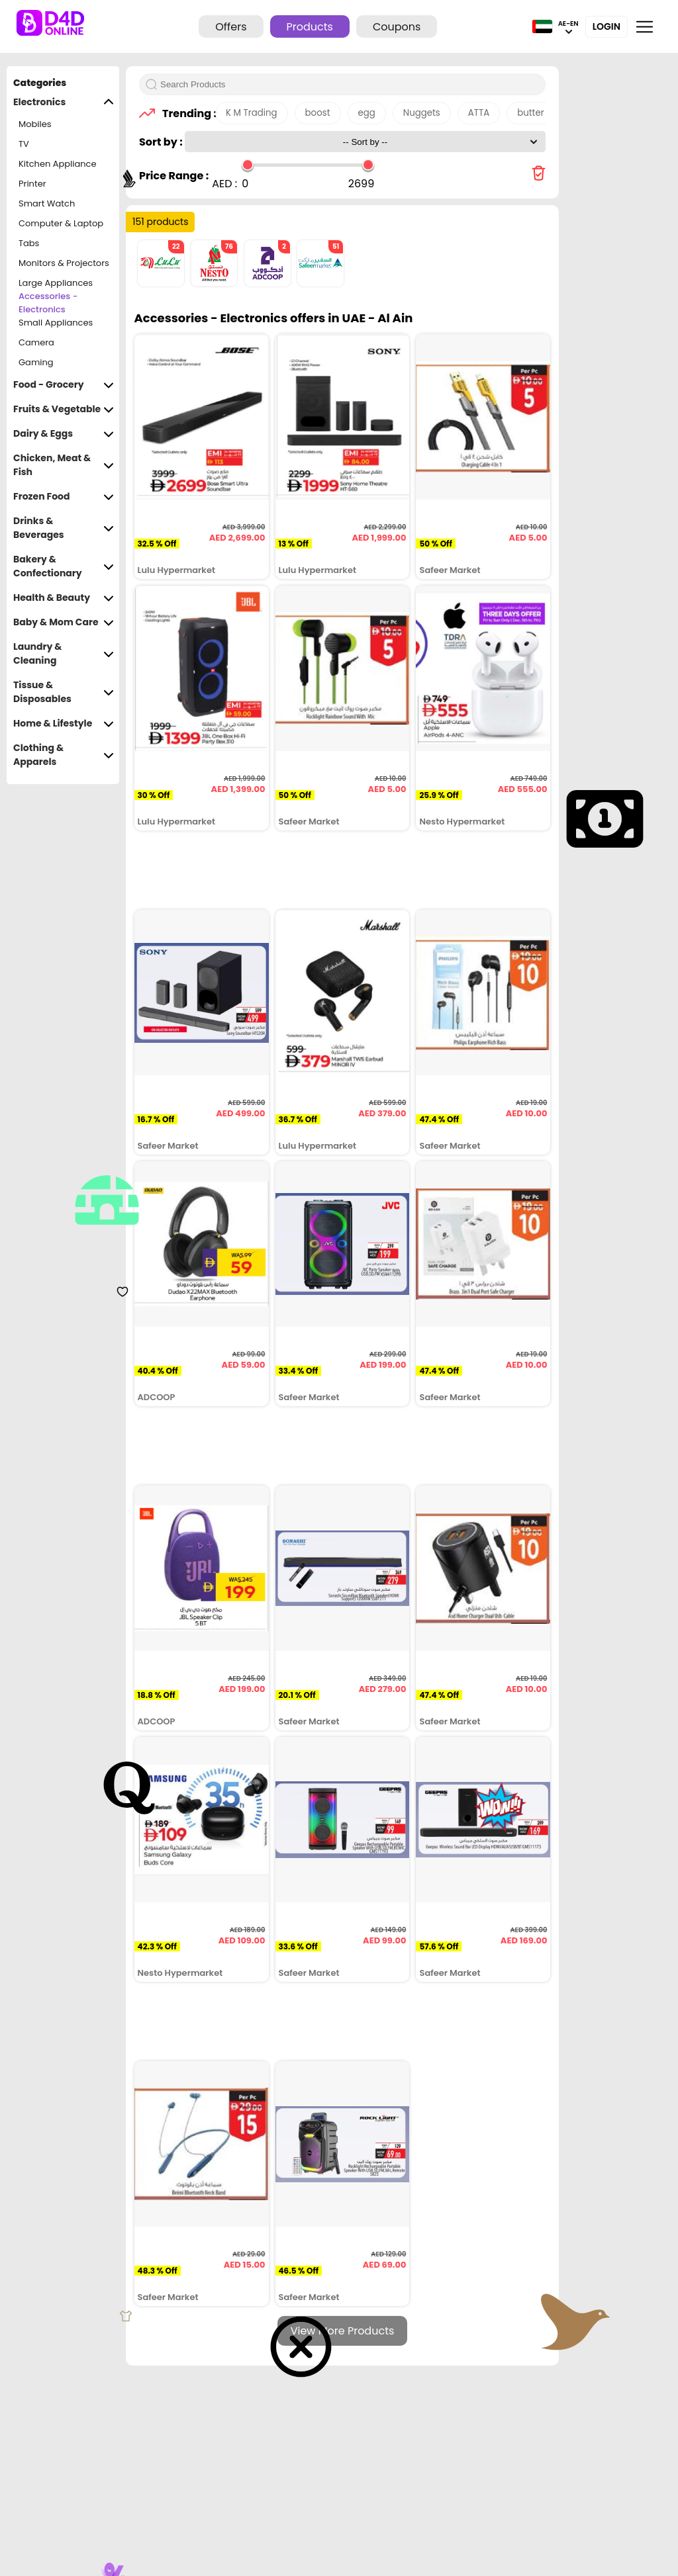 The image size is (678, 2576). What do you see at coordinates (129, 1788) in the screenshot?
I see `open the Quora app` at bounding box center [129, 1788].